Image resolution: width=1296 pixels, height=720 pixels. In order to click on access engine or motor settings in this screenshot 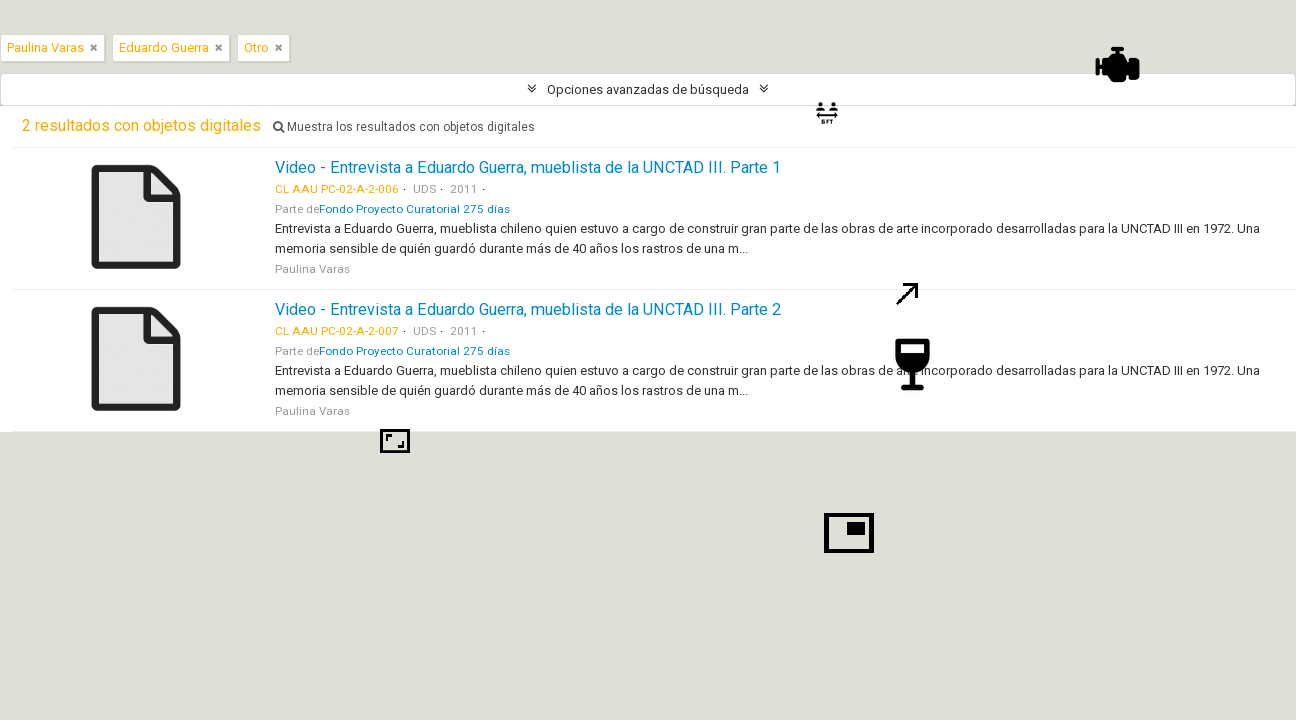, I will do `click(1117, 64)`.